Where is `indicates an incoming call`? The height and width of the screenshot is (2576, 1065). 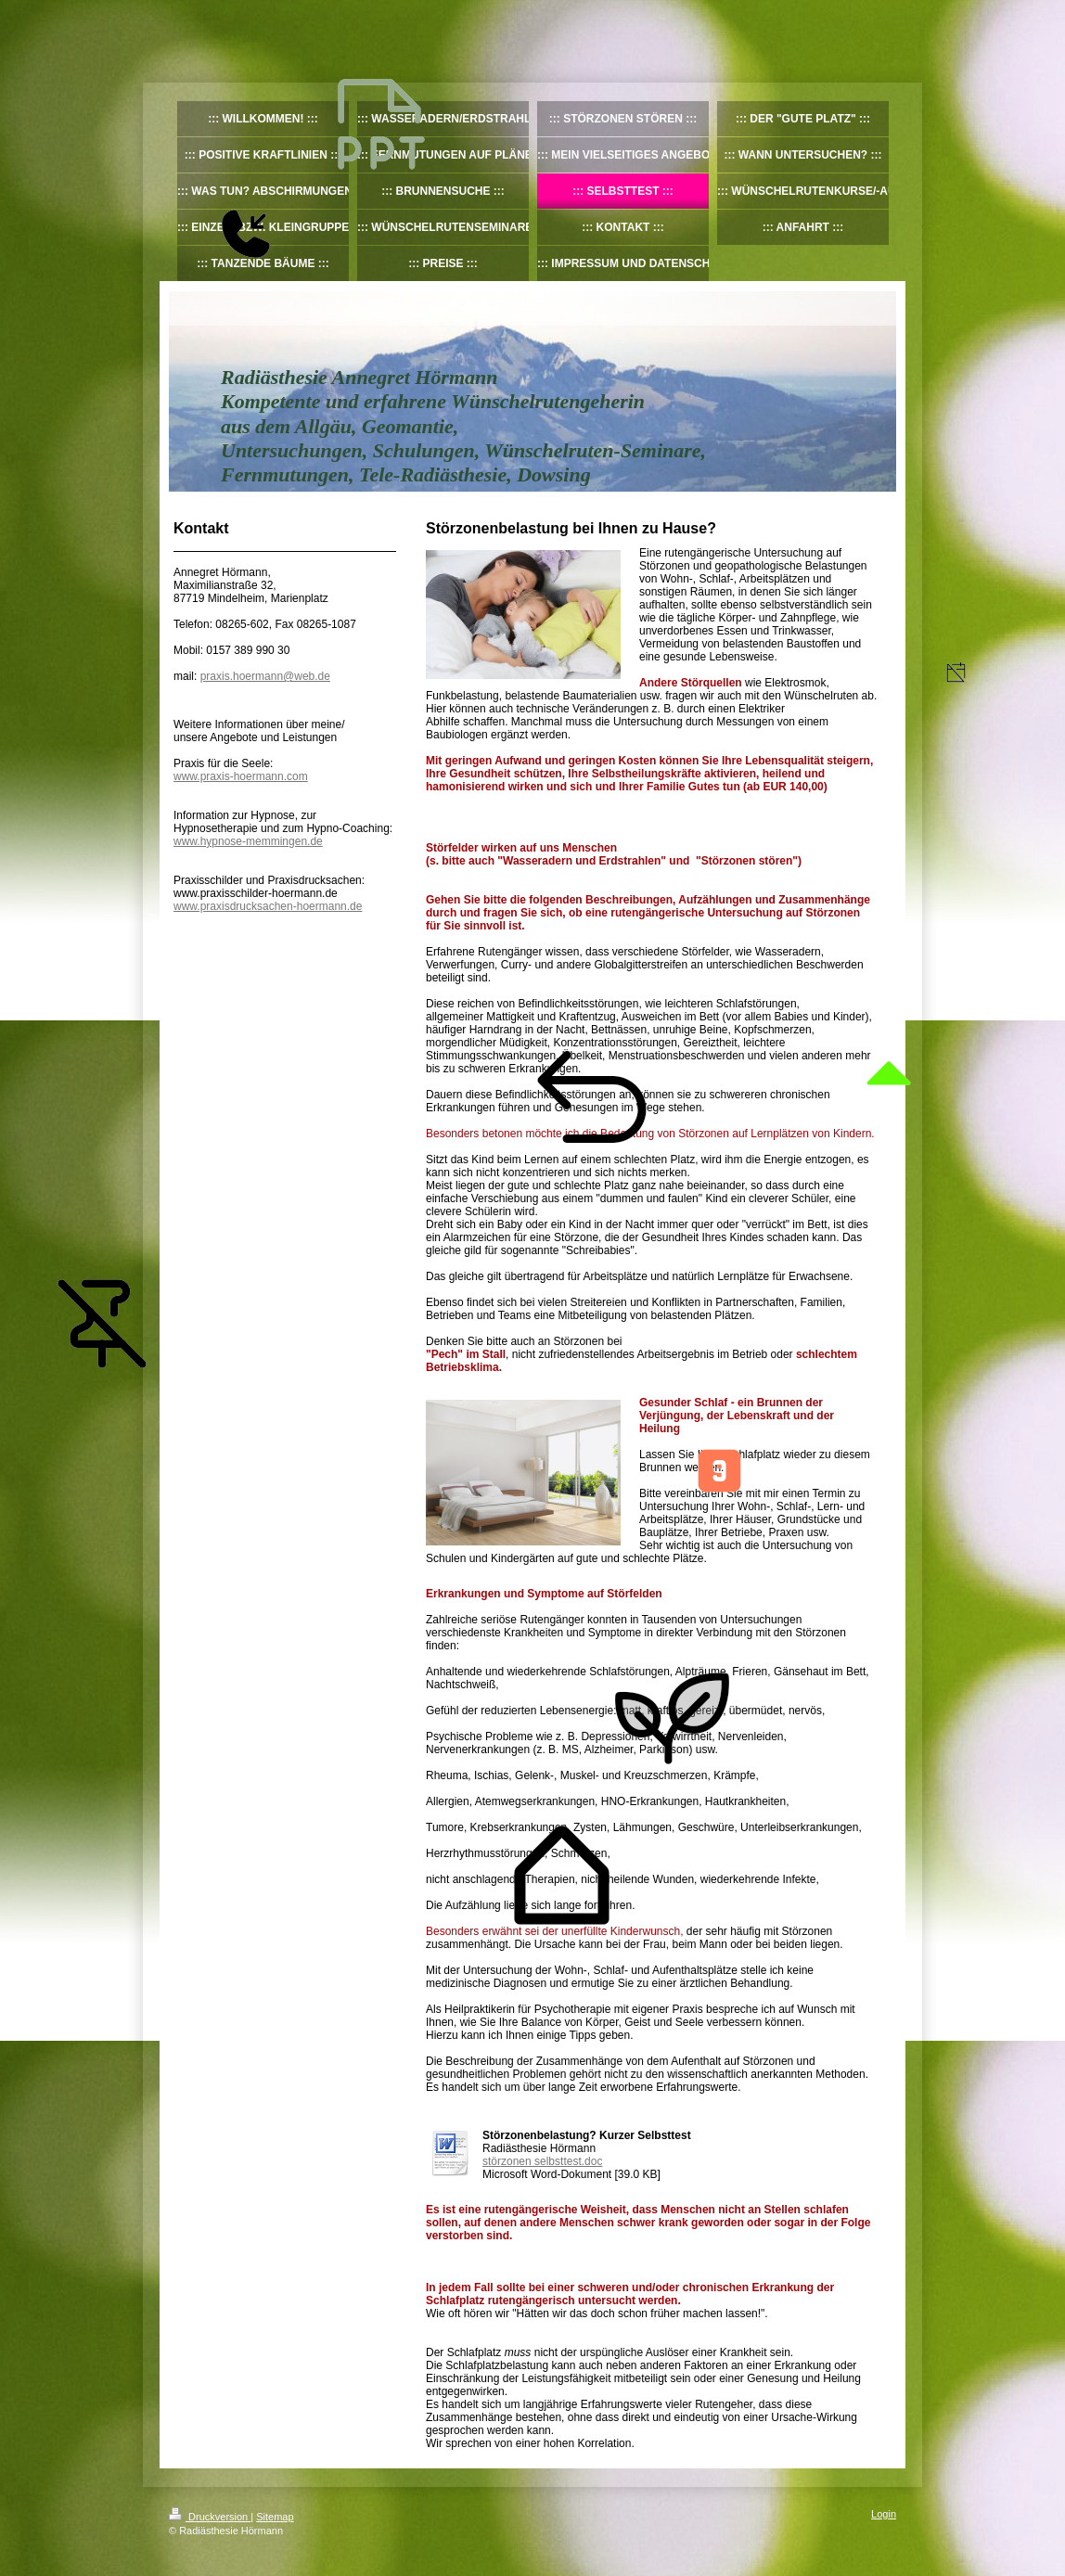 indicates an incoming call is located at coordinates (247, 233).